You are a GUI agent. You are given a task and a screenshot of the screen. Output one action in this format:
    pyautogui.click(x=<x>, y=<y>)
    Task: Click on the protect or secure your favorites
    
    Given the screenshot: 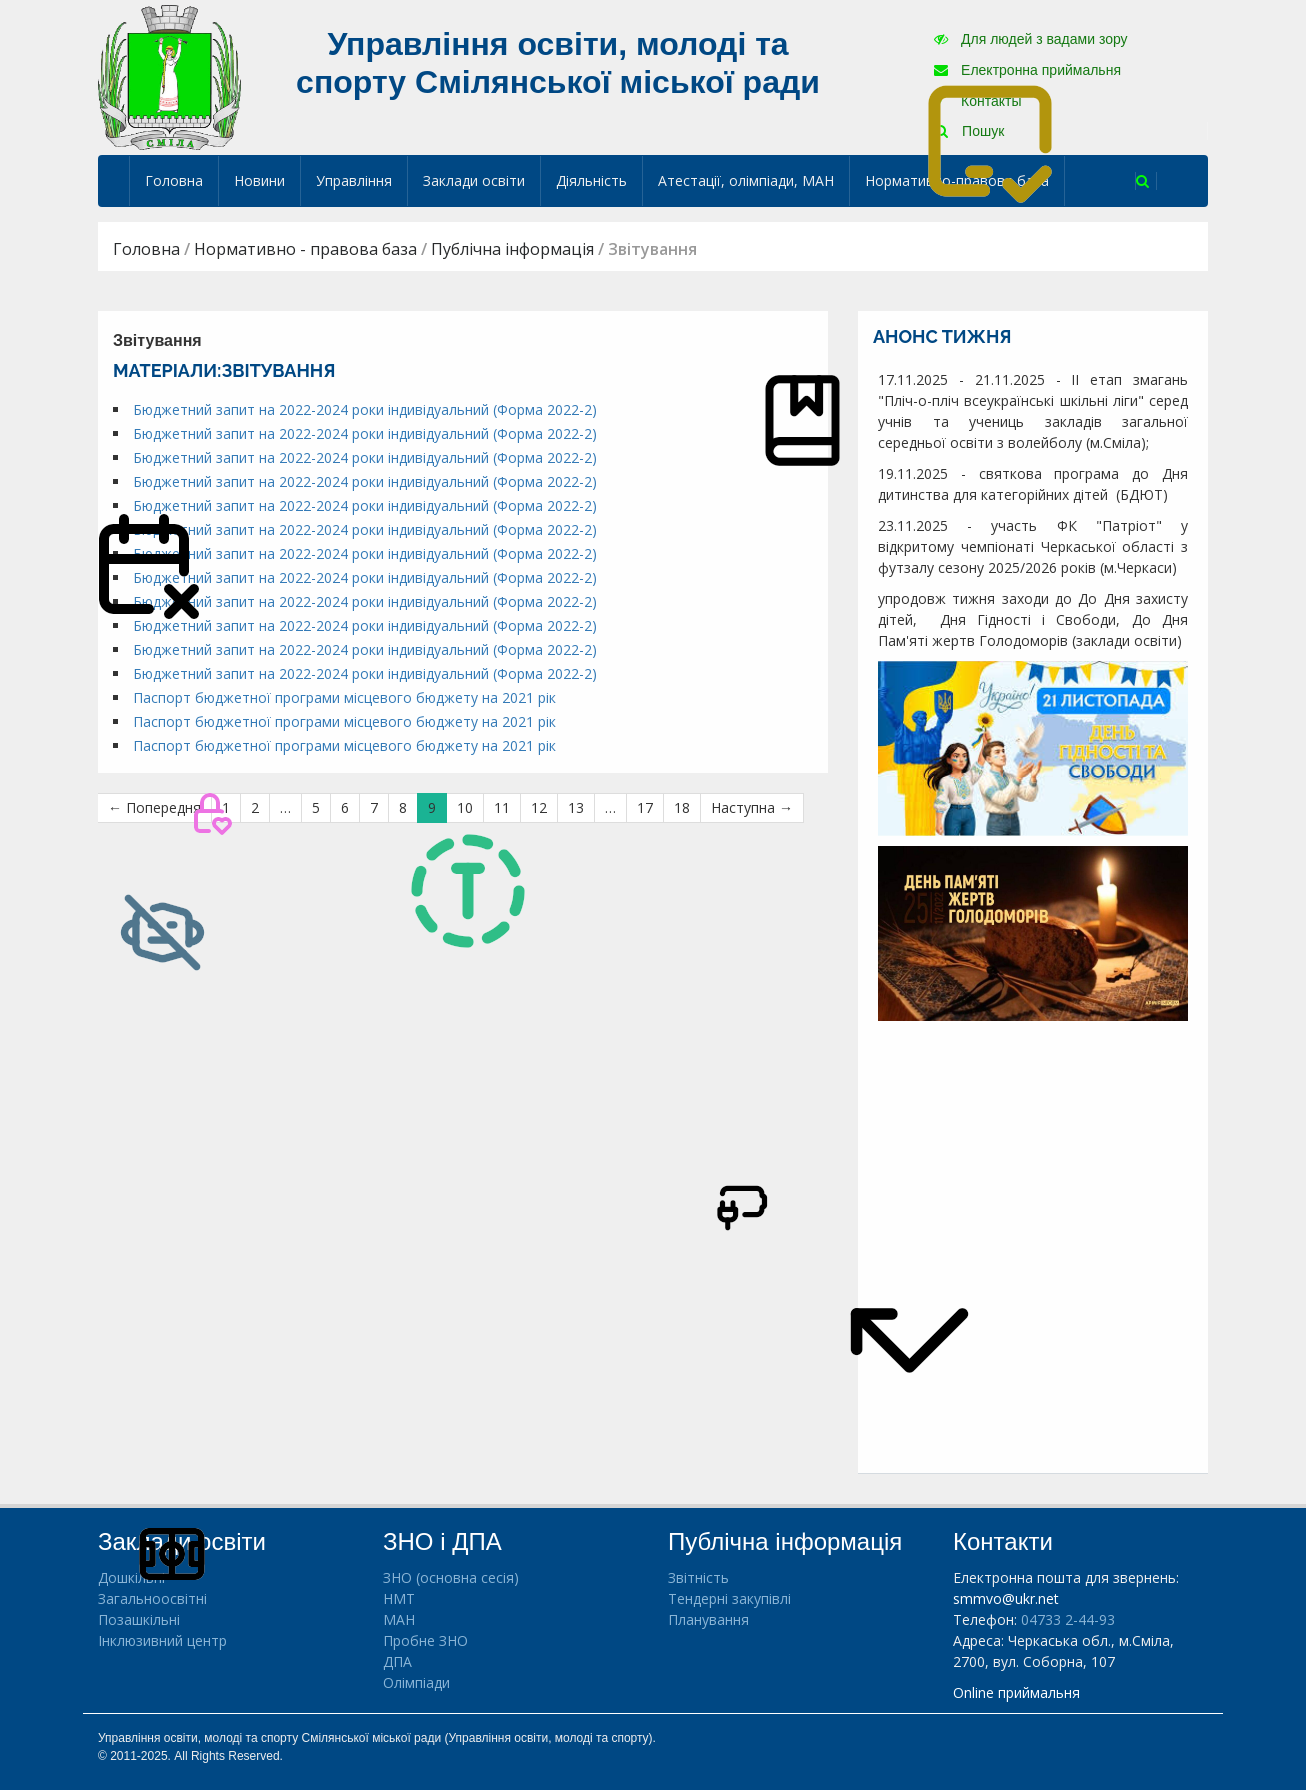 What is the action you would take?
    pyautogui.click(x=210, y=813)
    